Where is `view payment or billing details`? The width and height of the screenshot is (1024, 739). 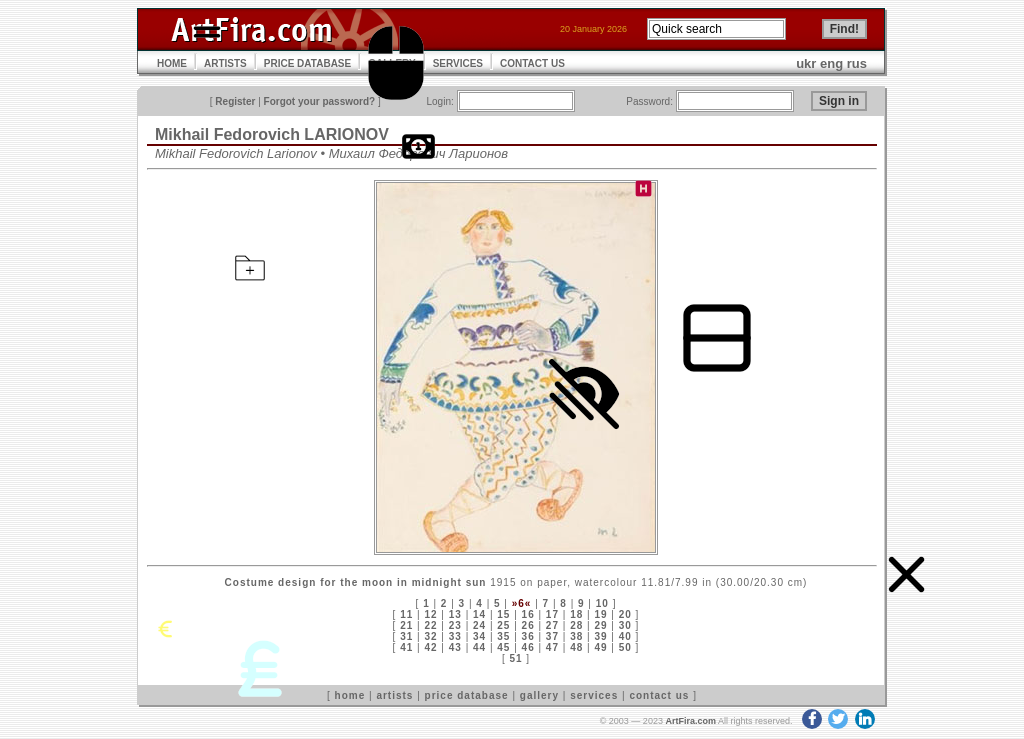
view payment or billing details is located at coordinates (418, 146).